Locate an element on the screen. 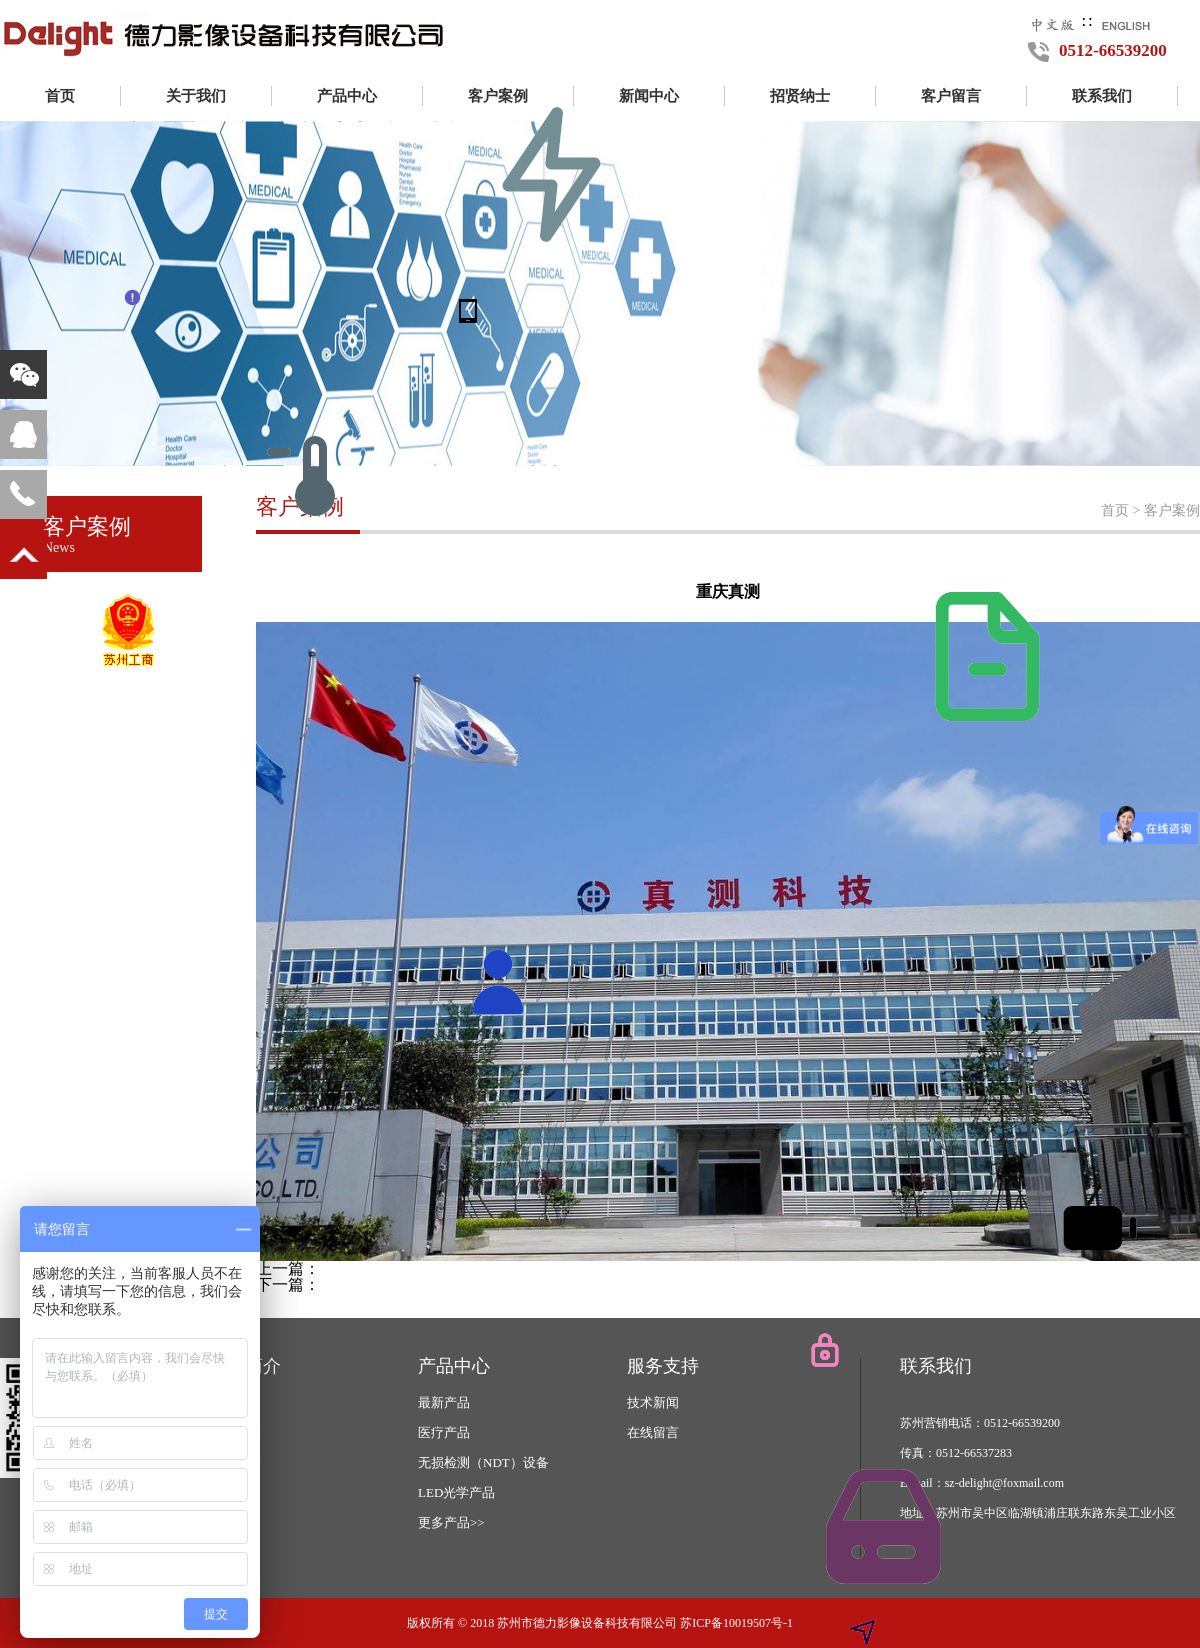 This screenshot has width=1200, height=1648. view your profile is located at coordinates (498, 982).